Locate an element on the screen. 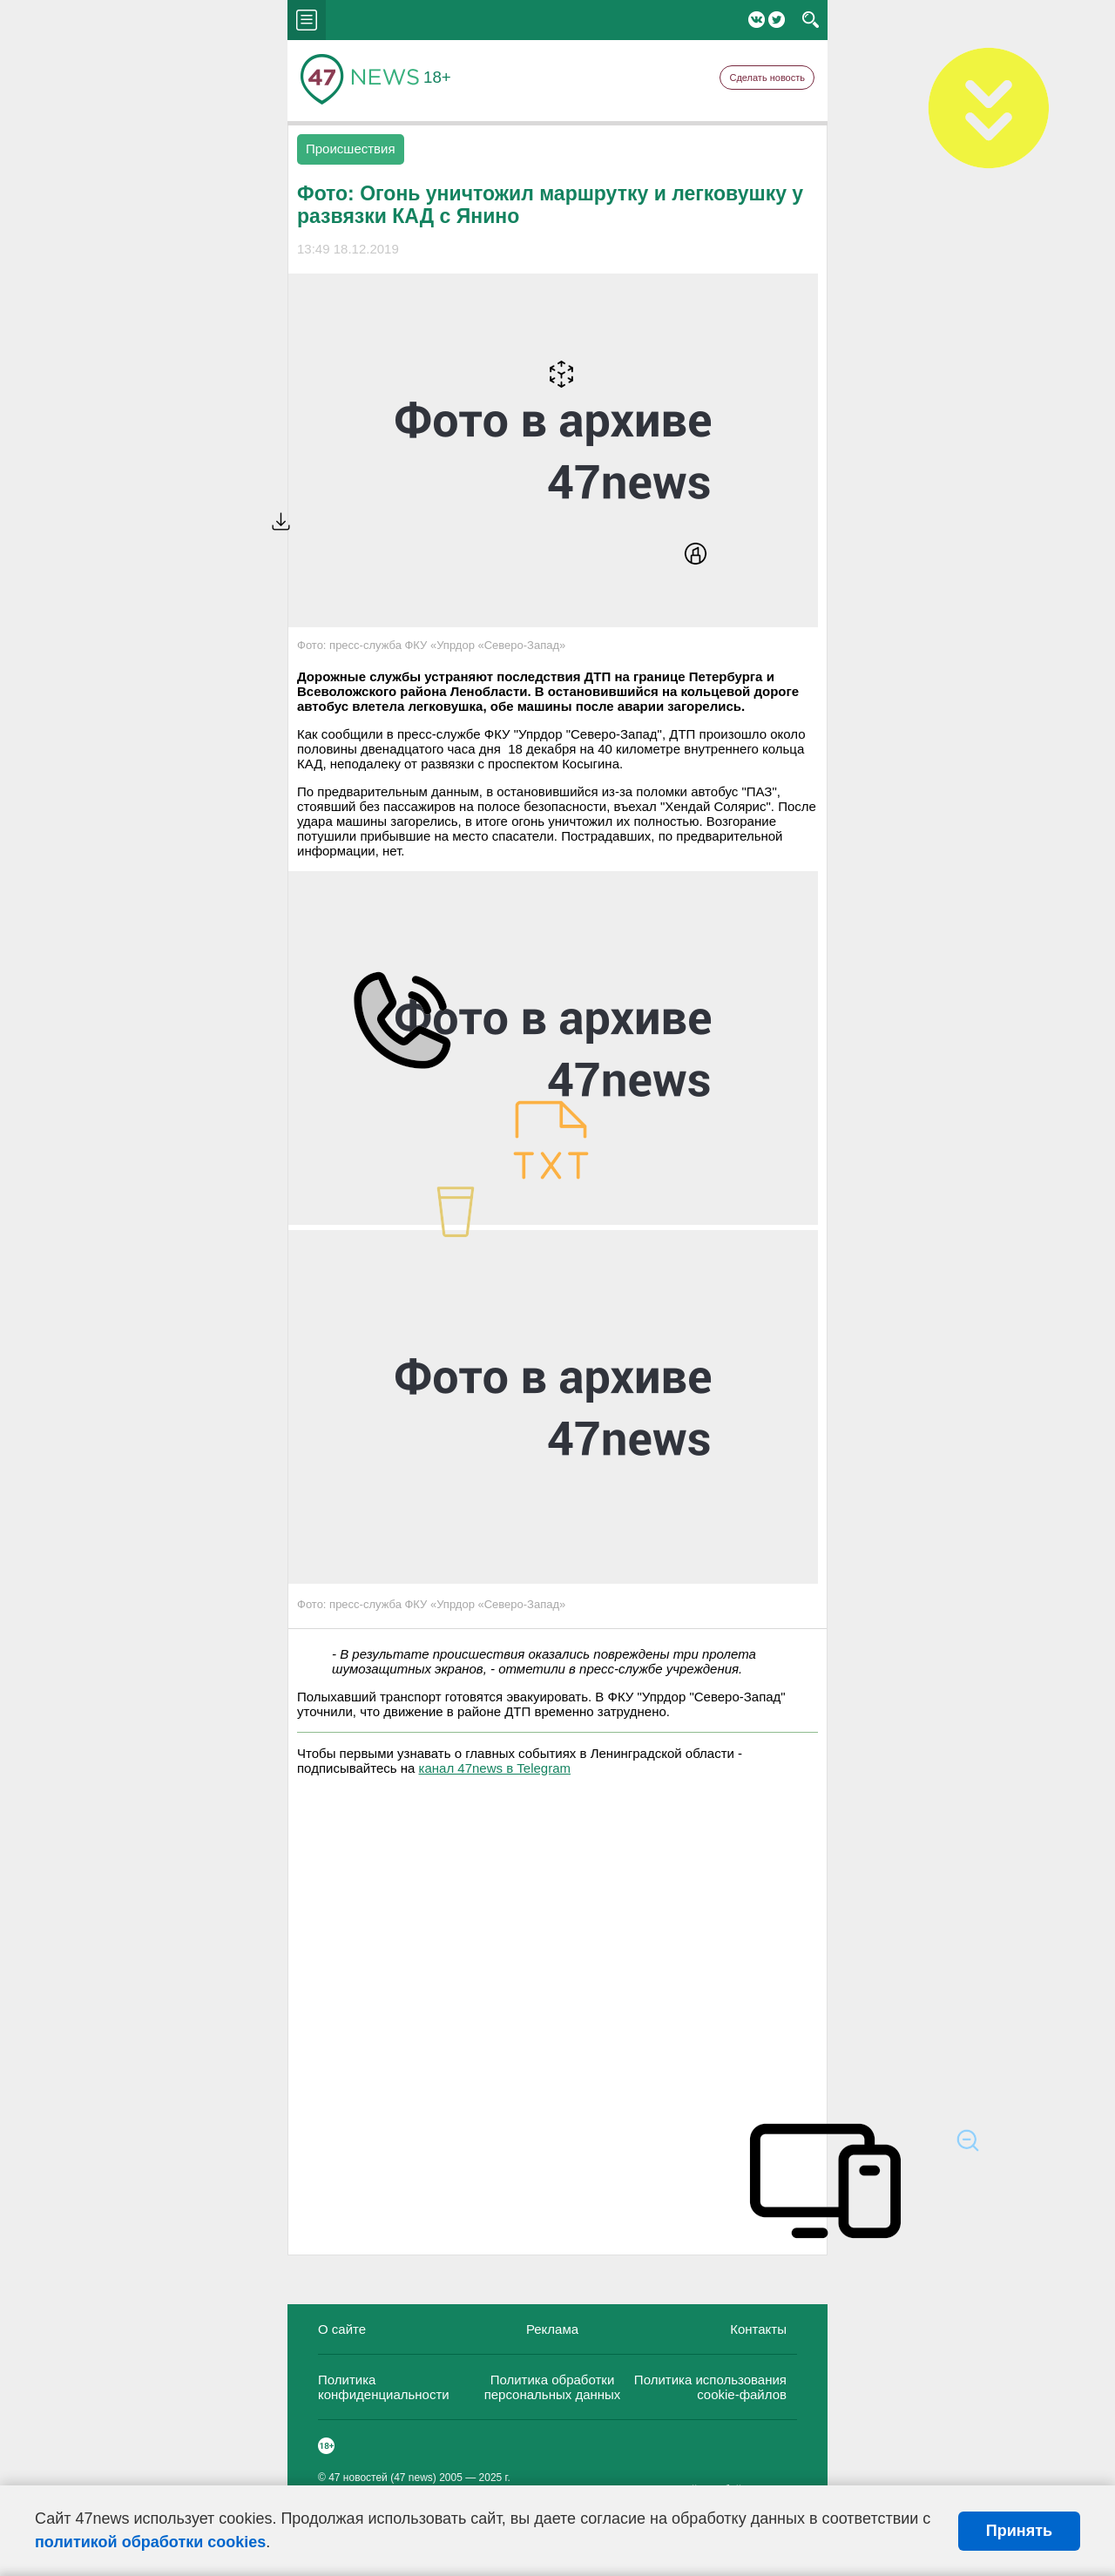  highlight or mark selected text is located at coordinates (695, 553).